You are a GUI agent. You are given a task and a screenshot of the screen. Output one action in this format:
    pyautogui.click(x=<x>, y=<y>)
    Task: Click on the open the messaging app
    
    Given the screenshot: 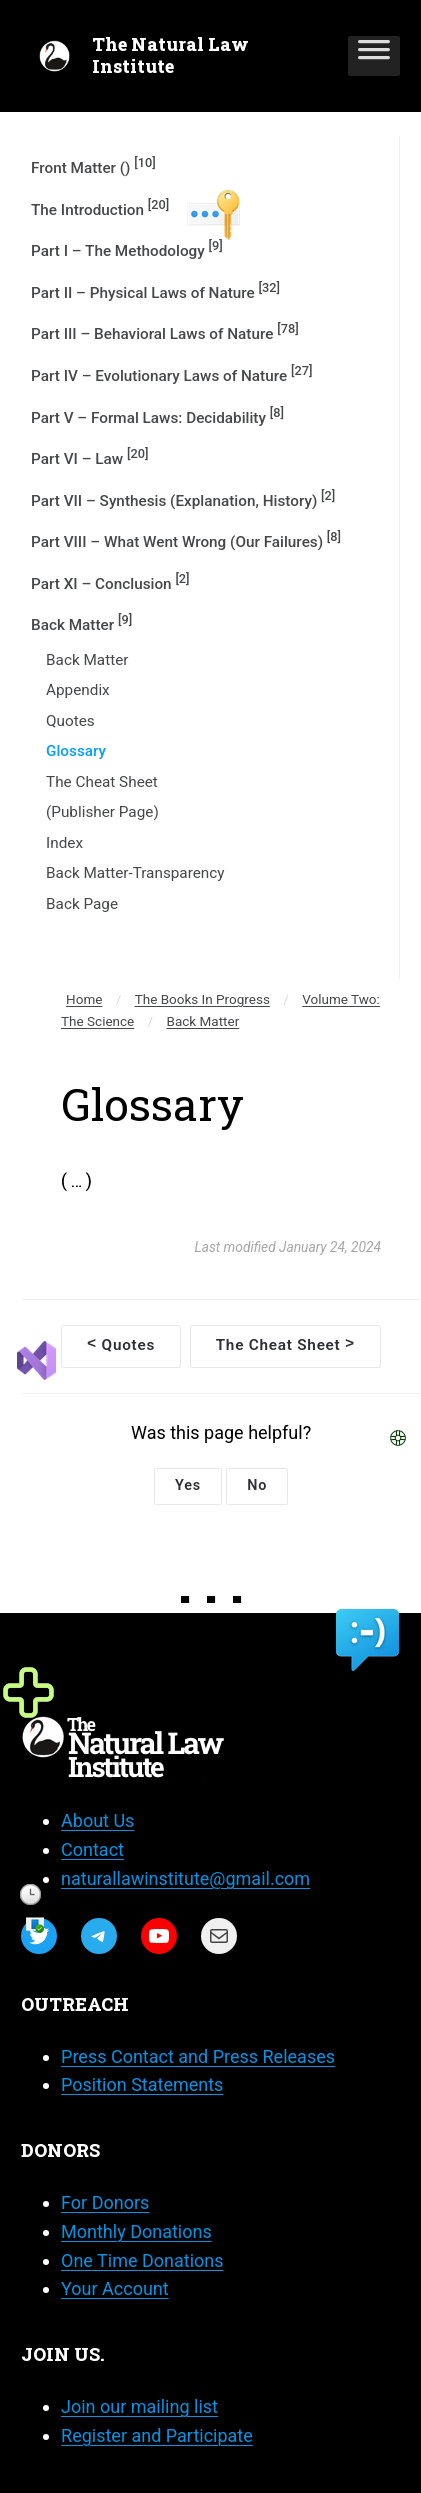 What is the action you would take?
    pyautogui.click(x=367, y=1640)
    